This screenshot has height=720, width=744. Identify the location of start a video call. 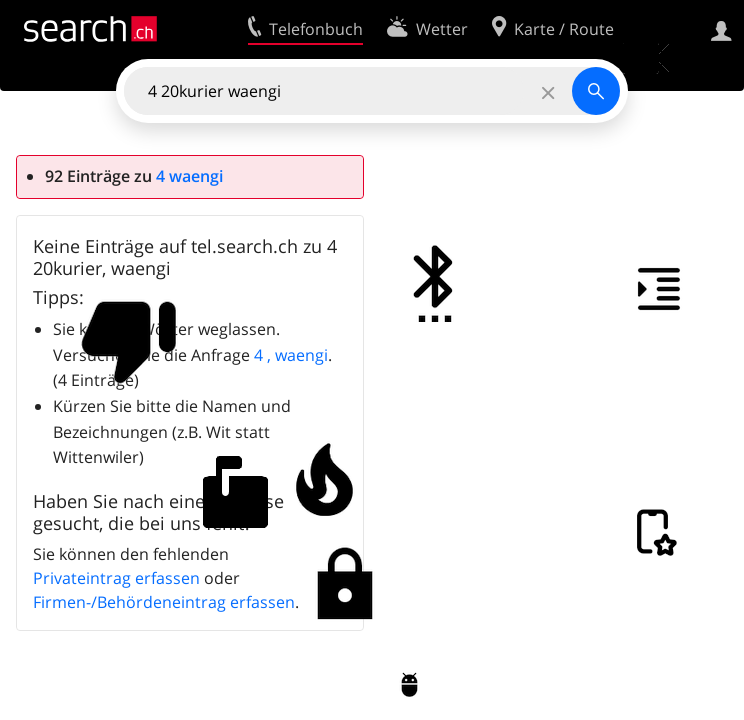
(646, 58).